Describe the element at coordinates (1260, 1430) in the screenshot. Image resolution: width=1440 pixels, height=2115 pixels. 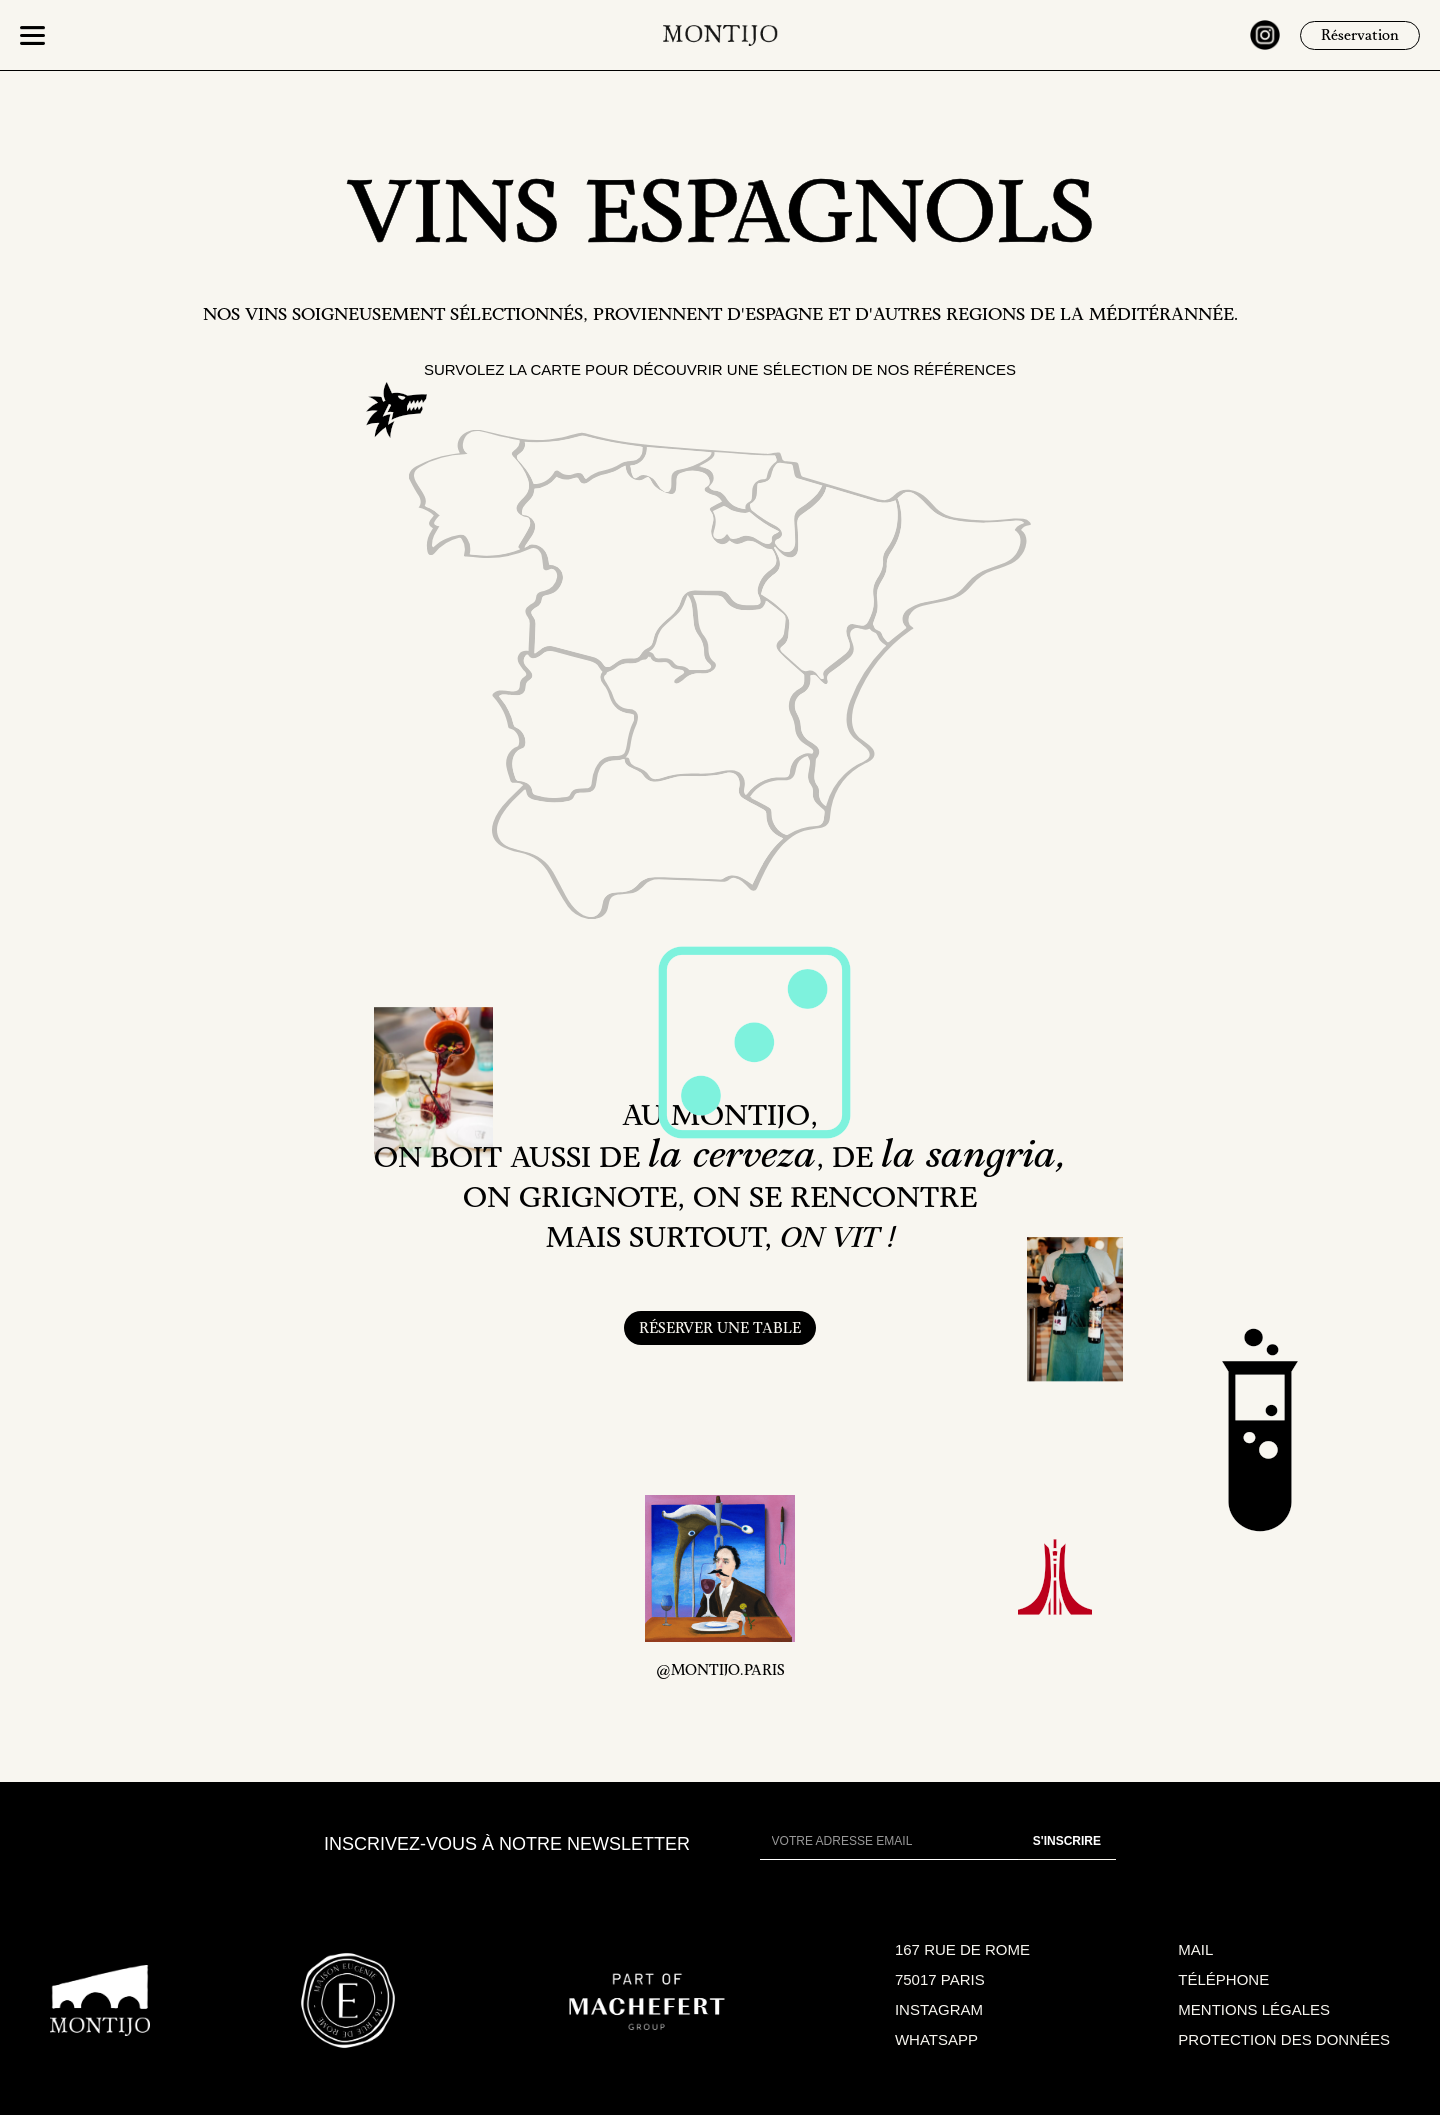
I see `view potion or chemical inventory` at that location.